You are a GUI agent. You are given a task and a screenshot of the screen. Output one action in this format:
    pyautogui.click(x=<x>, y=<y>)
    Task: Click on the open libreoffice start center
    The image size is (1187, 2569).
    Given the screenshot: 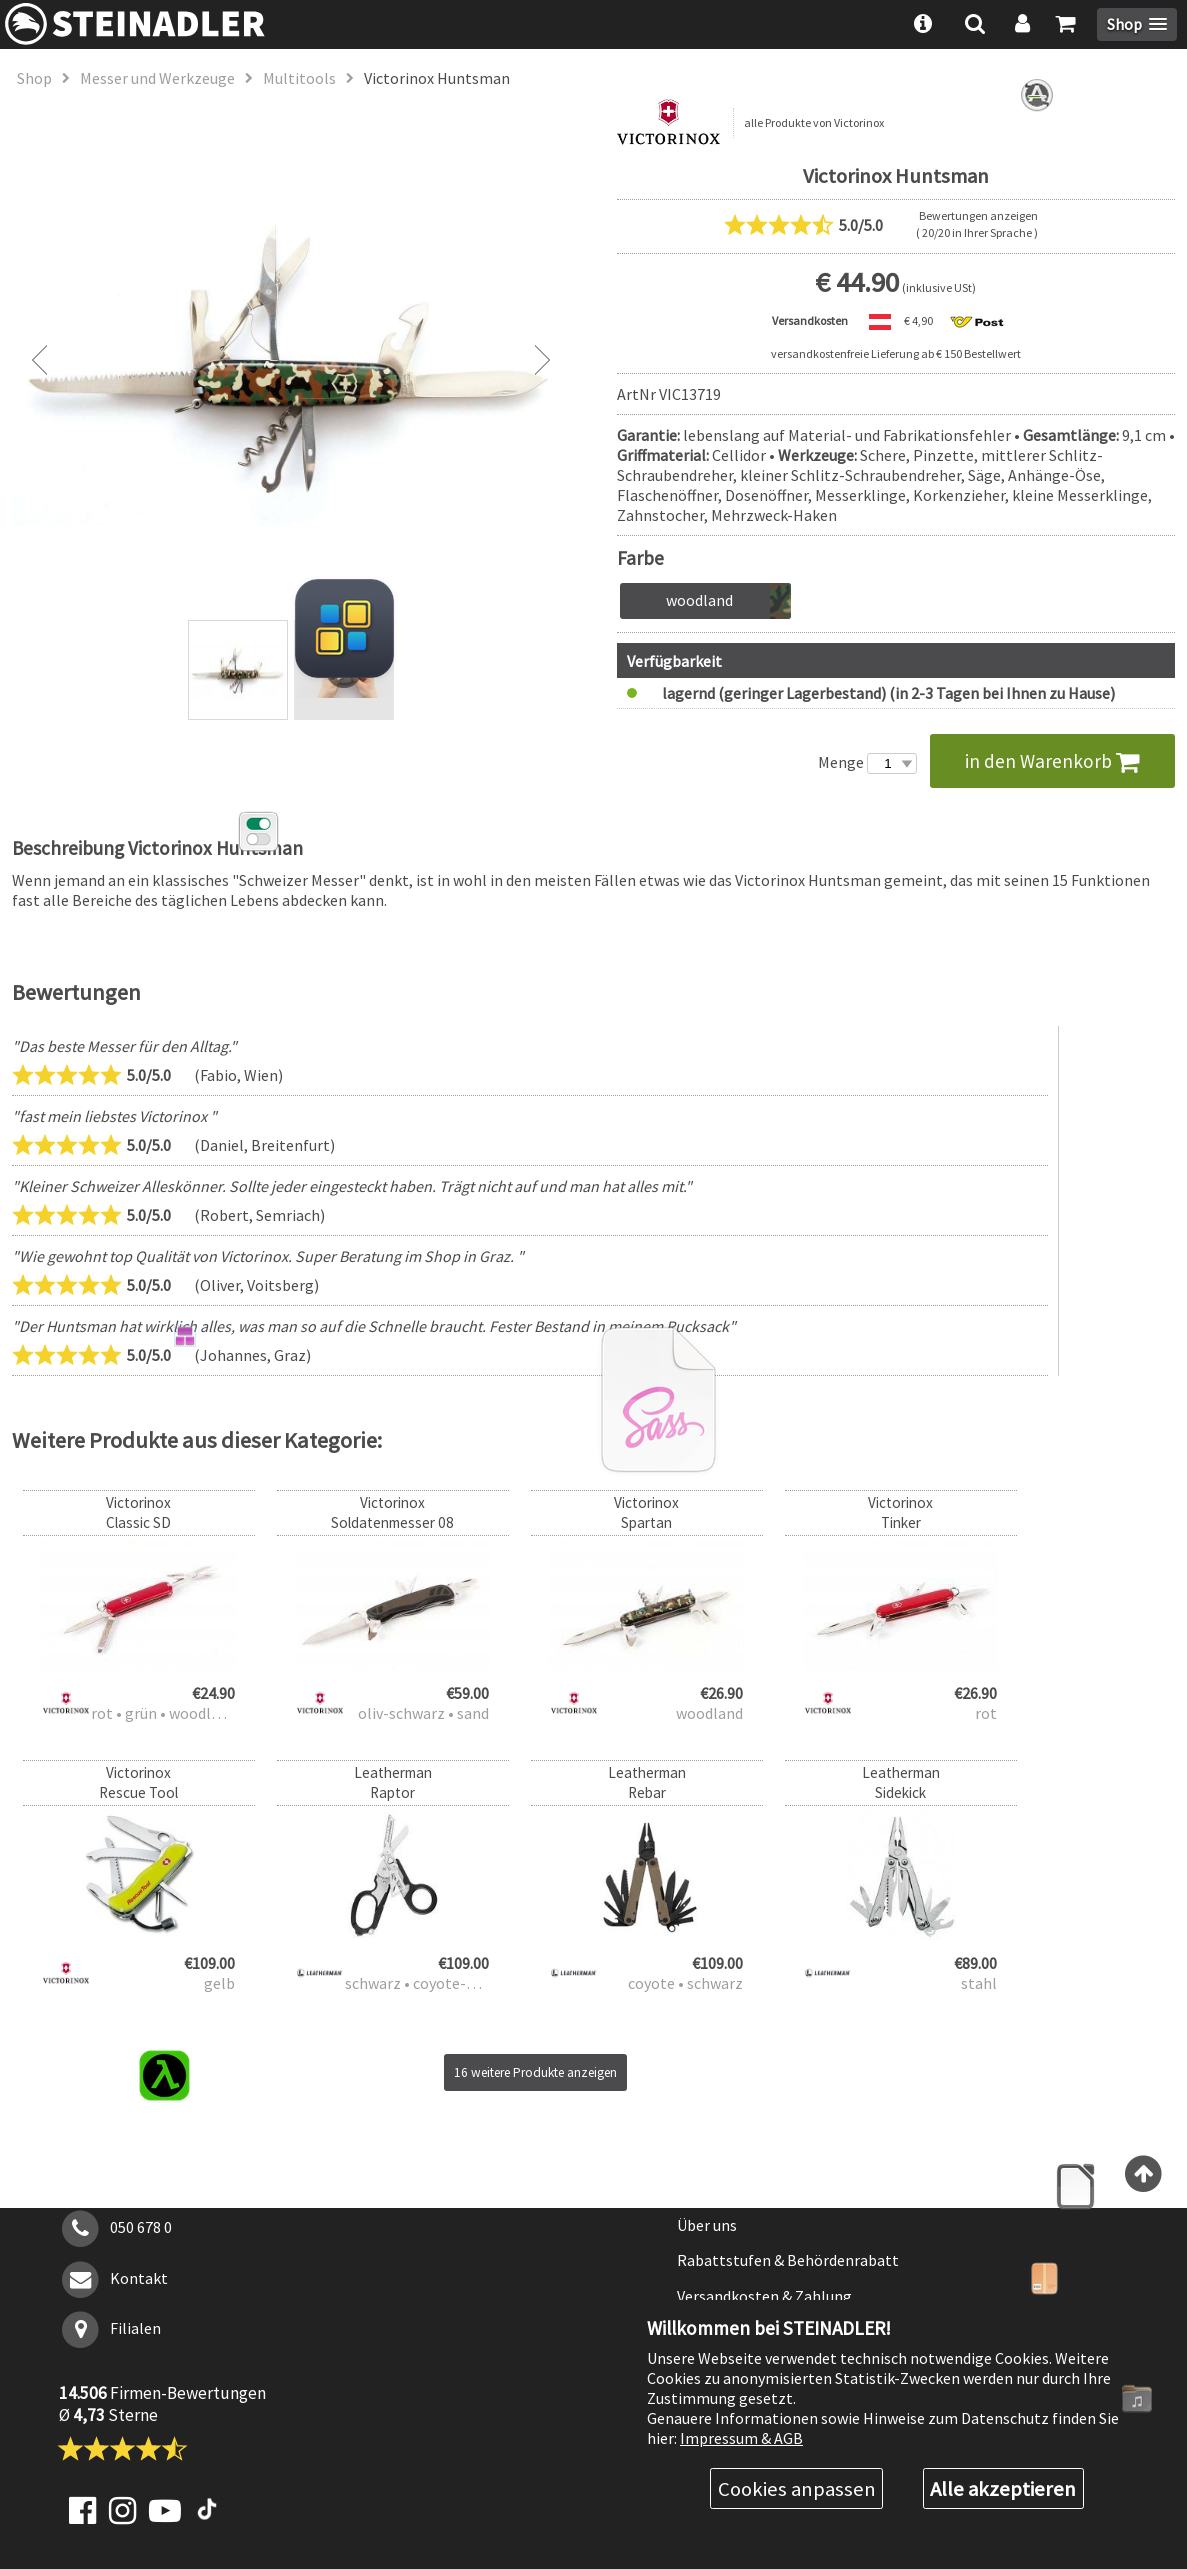 What is the action you would take?
    pyautogui.click(x=1075, y=2186)
    